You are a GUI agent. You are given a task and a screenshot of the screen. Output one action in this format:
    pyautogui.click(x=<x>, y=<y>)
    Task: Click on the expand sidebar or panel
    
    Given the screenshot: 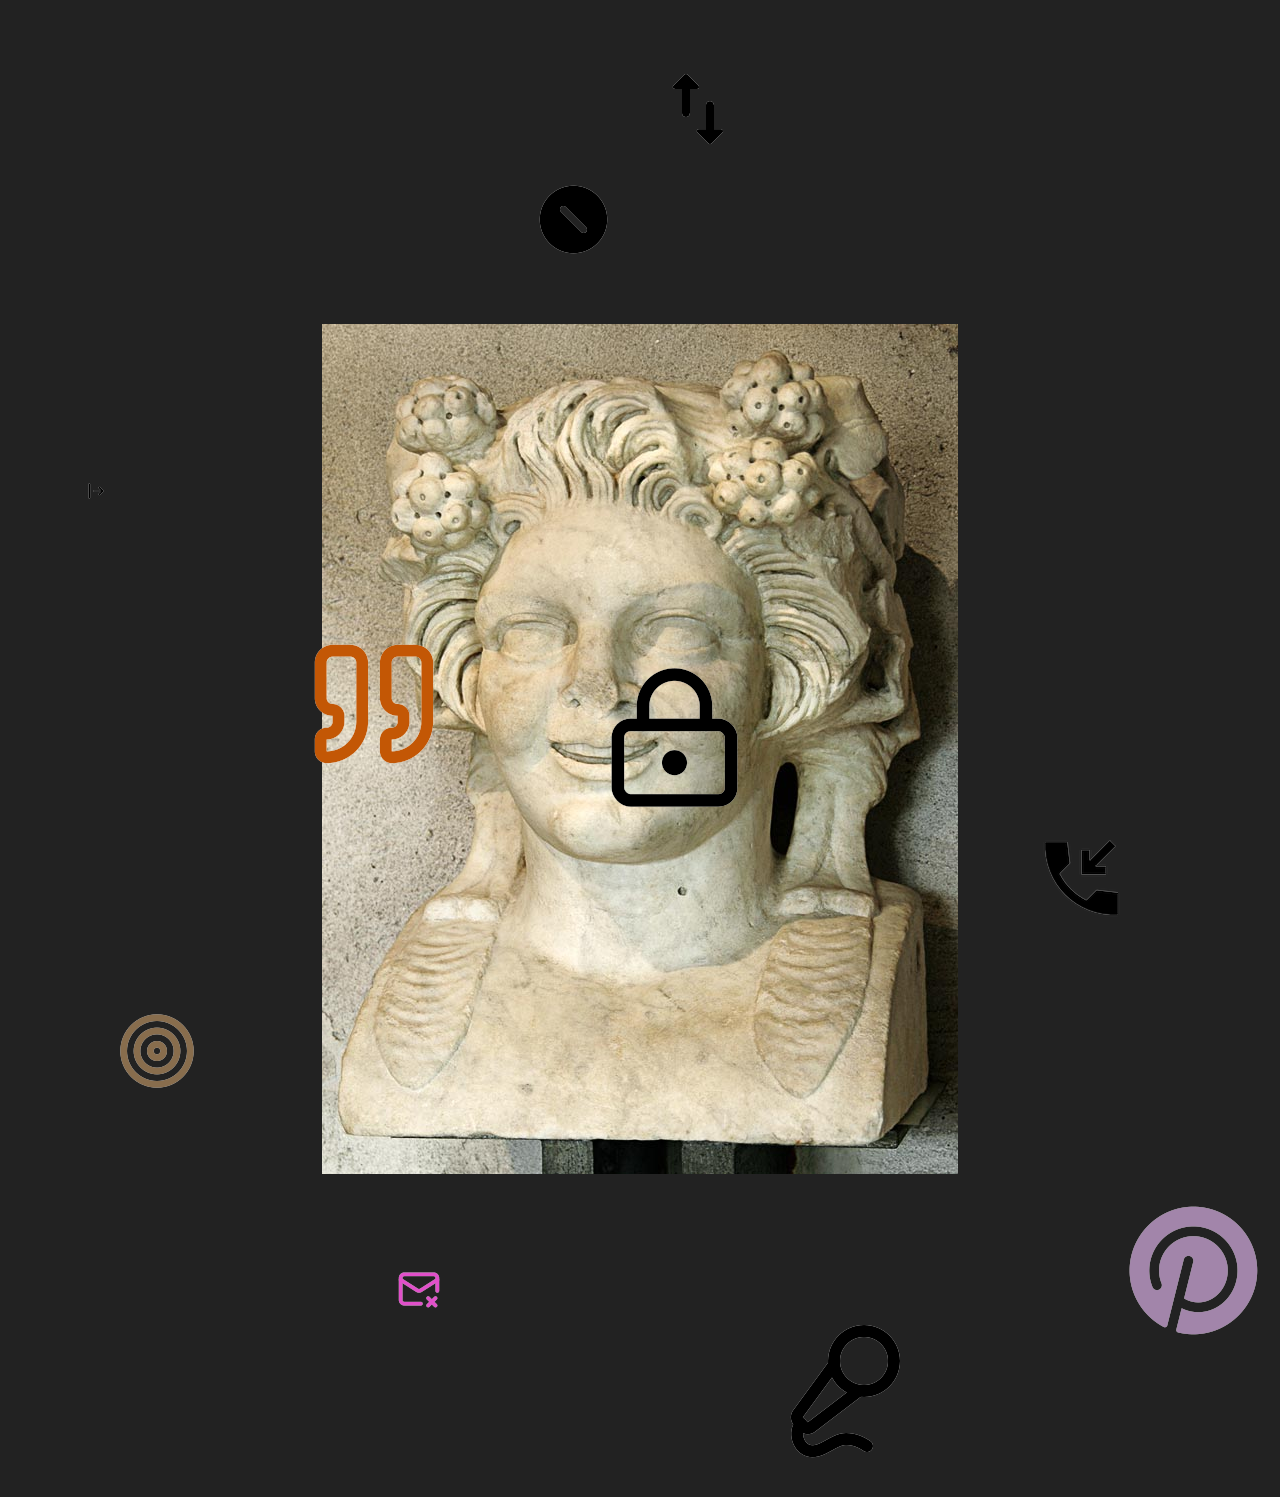 What is the action you would take?
    pyautogui.click(x=96, y=491)
    